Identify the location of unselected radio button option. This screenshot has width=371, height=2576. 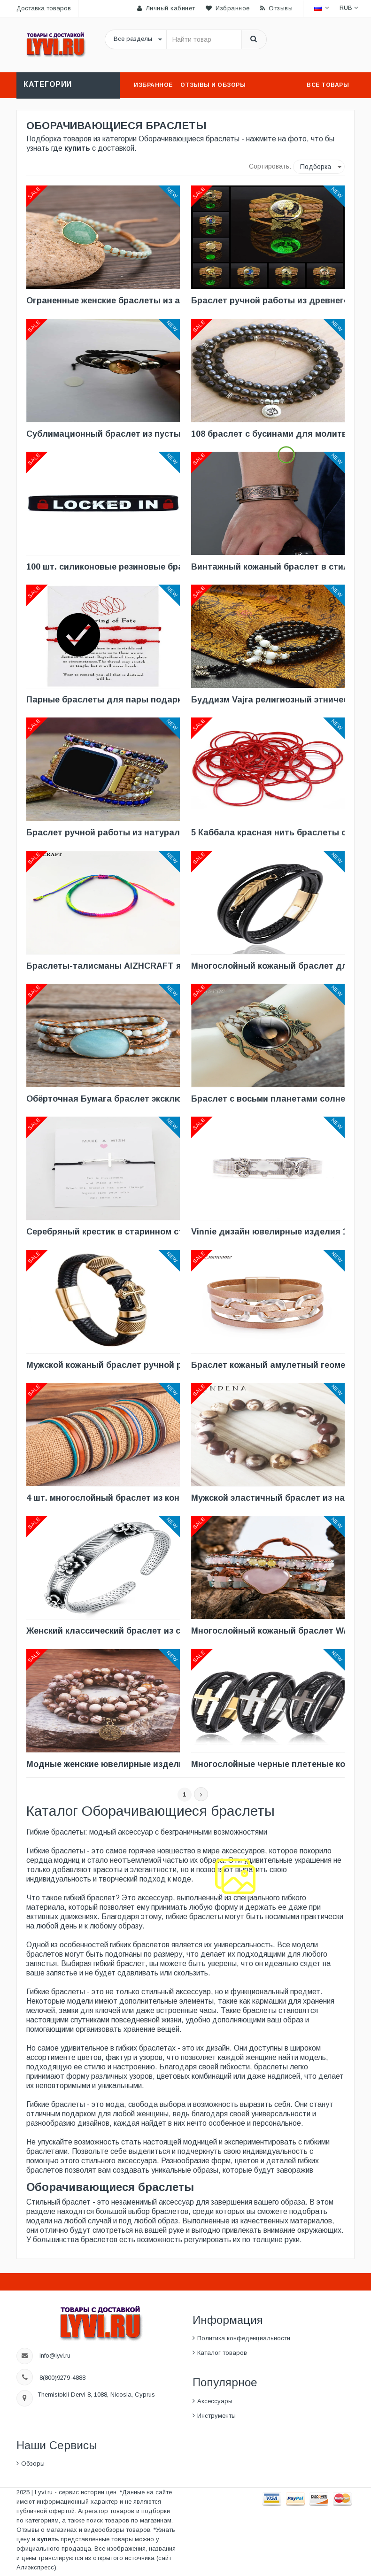
(286, 455).